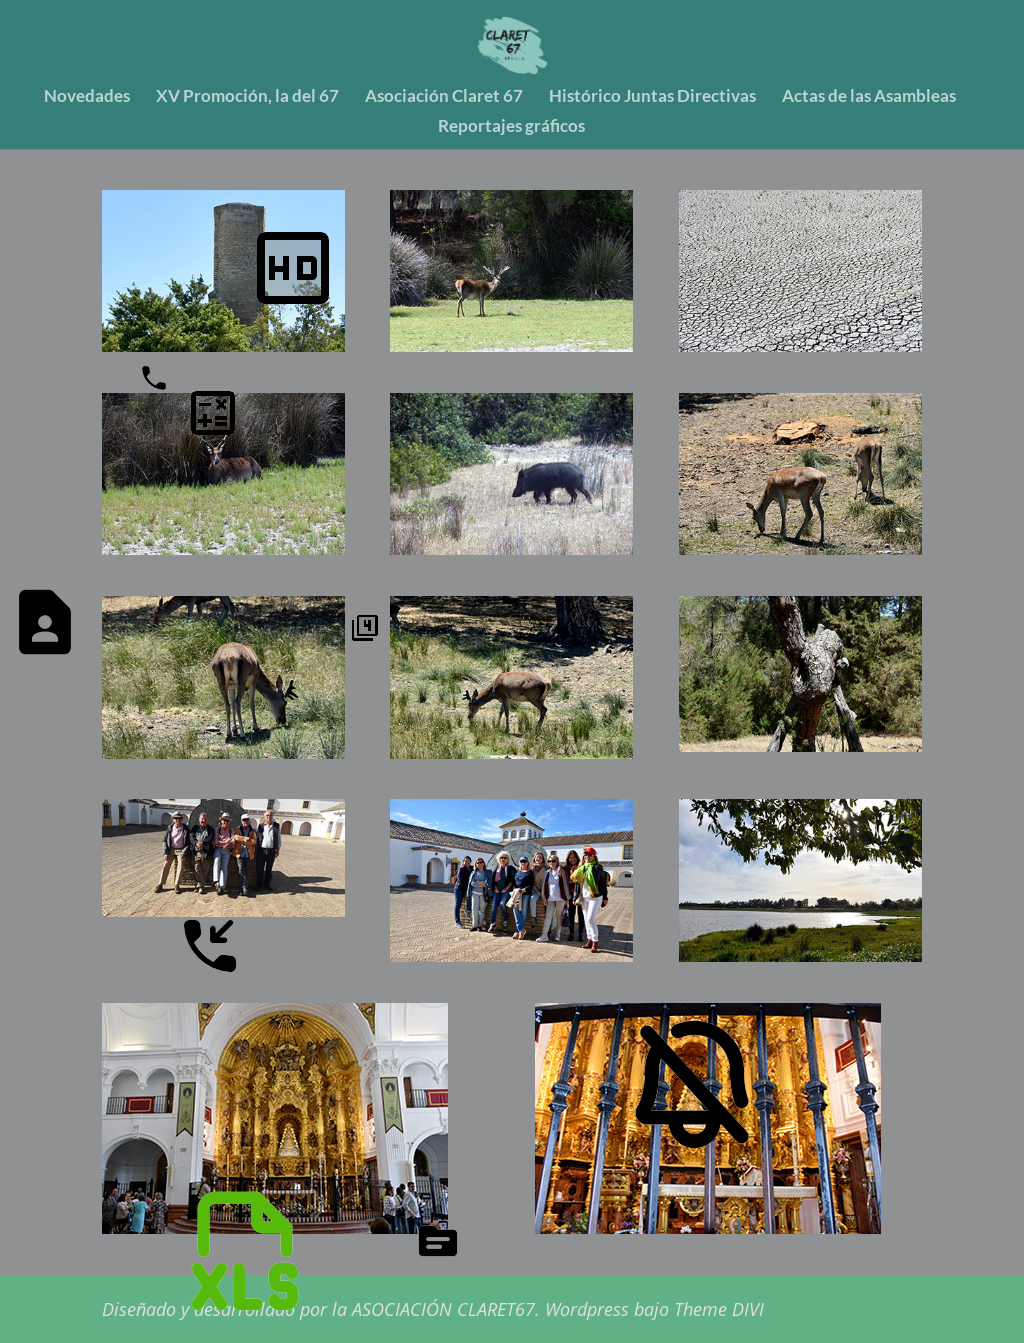 This screenshot has height=1343, width=1024. I want to click on view contact details, so click(45, 622).